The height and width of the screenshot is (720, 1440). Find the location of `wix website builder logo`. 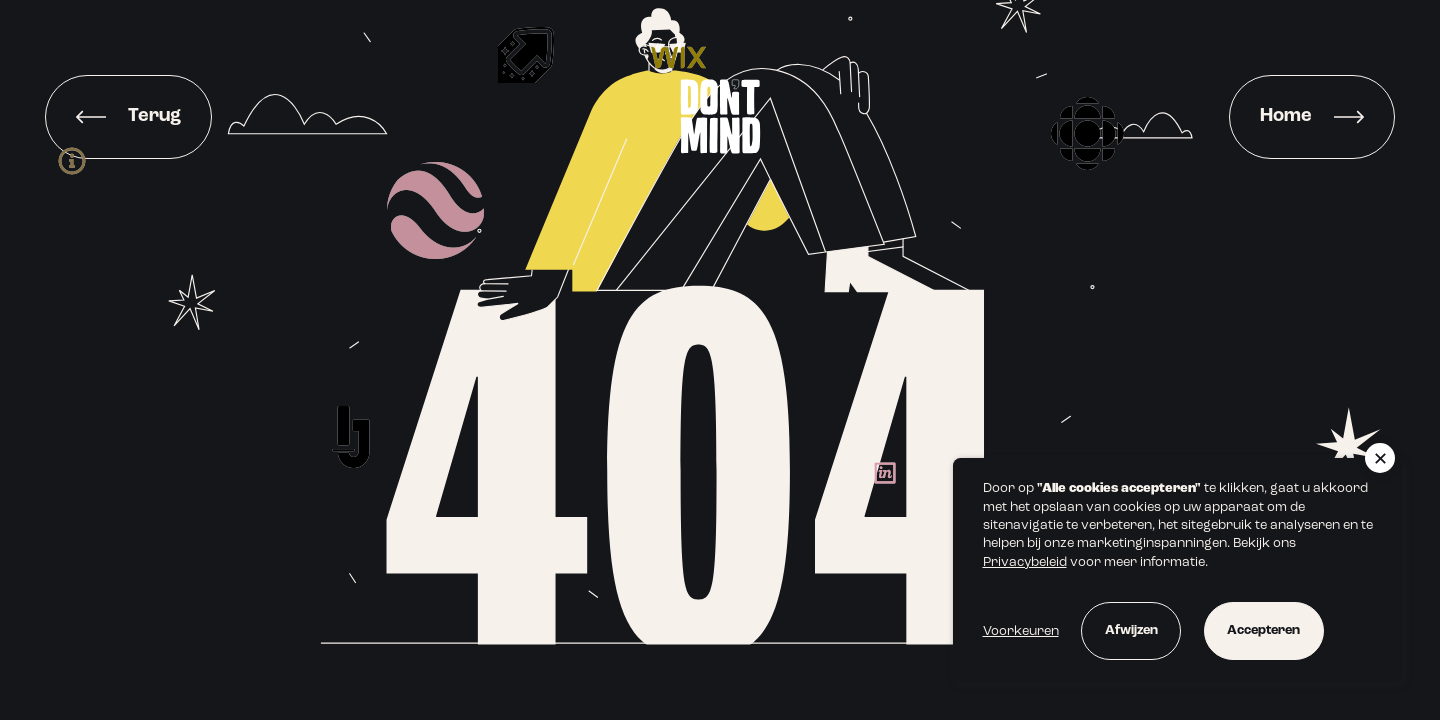

wix website builder logo is located at coordinates (678, 57).